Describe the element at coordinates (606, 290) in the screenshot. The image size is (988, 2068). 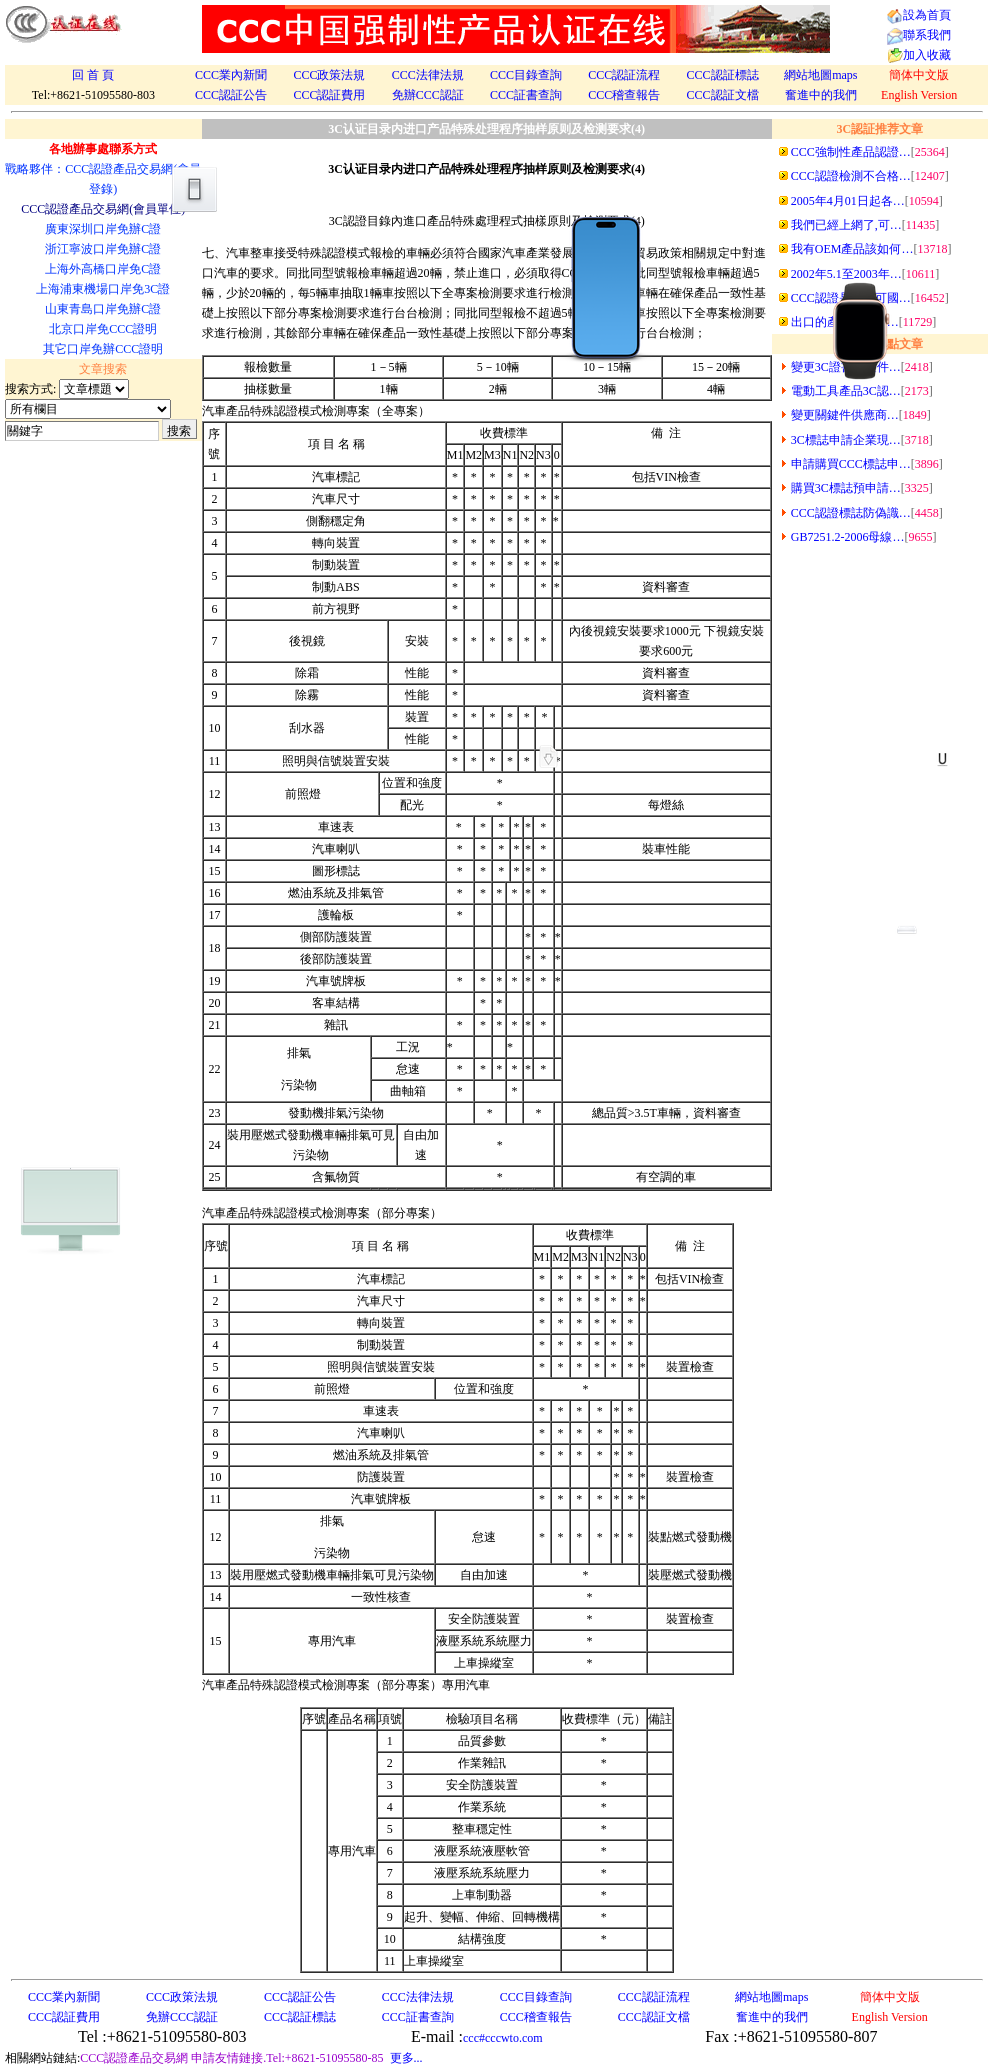
I see `indicates a connected iPhone device` at that location.